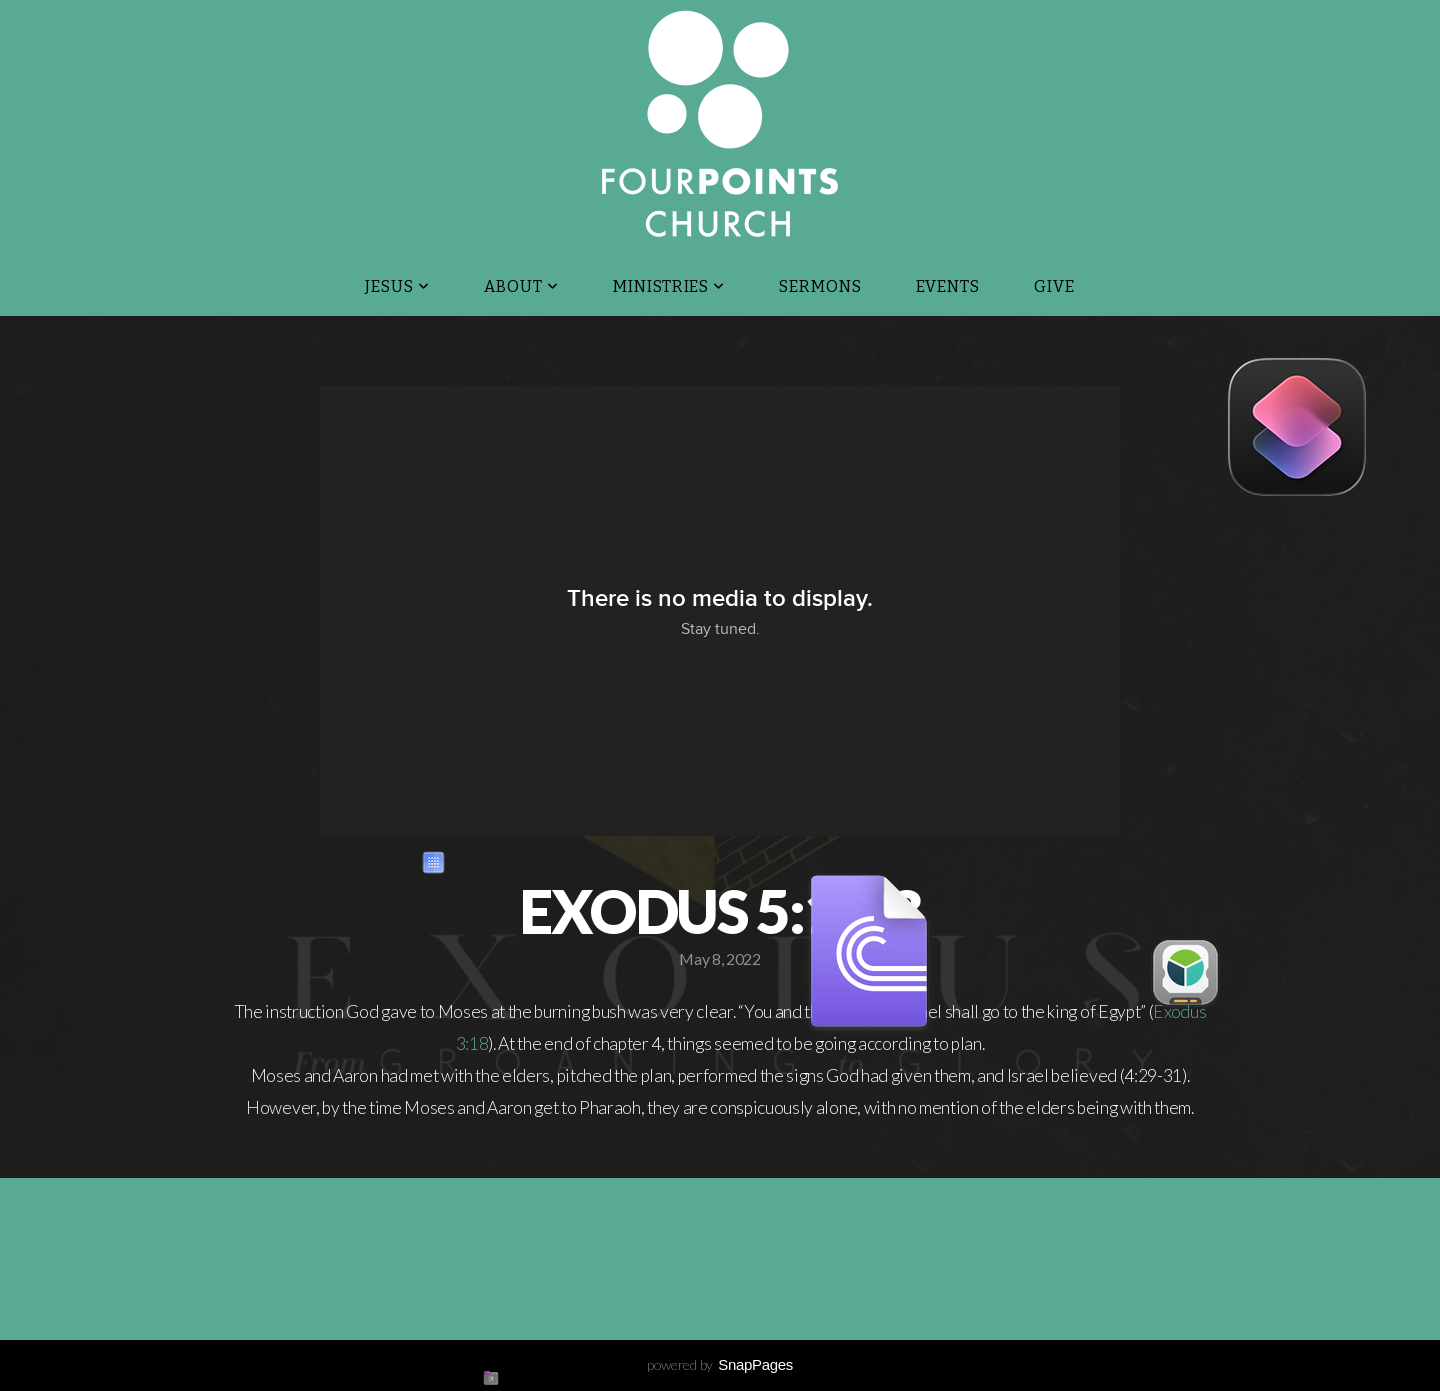 The height and width of the screenshot is (1391, 1440). Describe the element at coordinates (869, 954) in the screenshot. I see `a bittorrent torrent file` at that location.